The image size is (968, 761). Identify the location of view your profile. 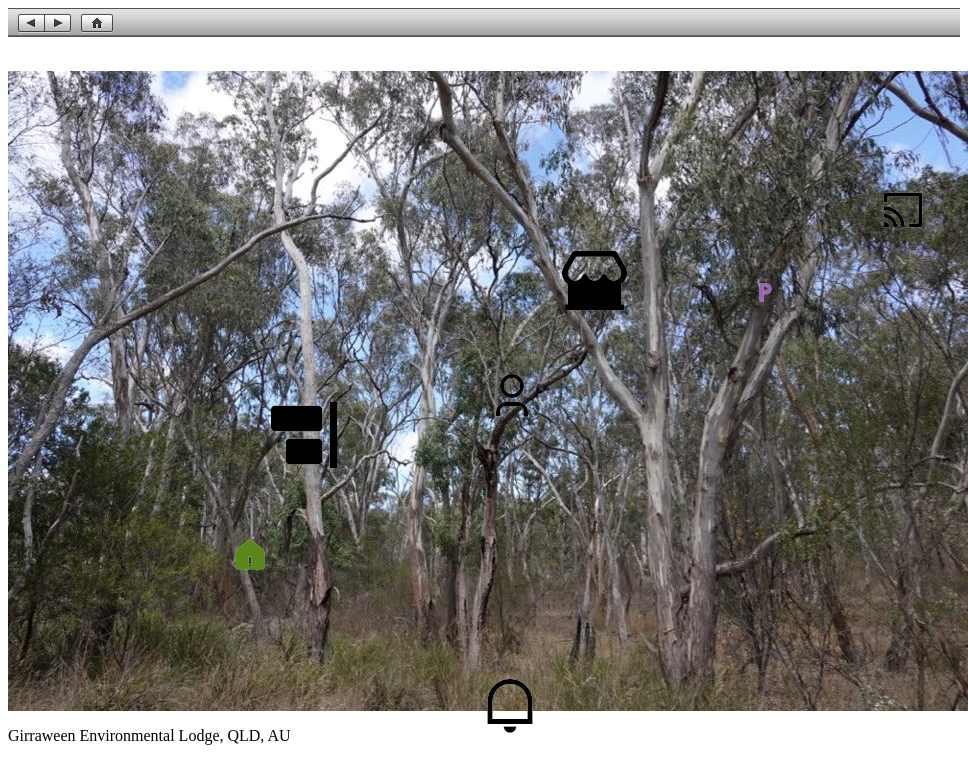
(512, 396).